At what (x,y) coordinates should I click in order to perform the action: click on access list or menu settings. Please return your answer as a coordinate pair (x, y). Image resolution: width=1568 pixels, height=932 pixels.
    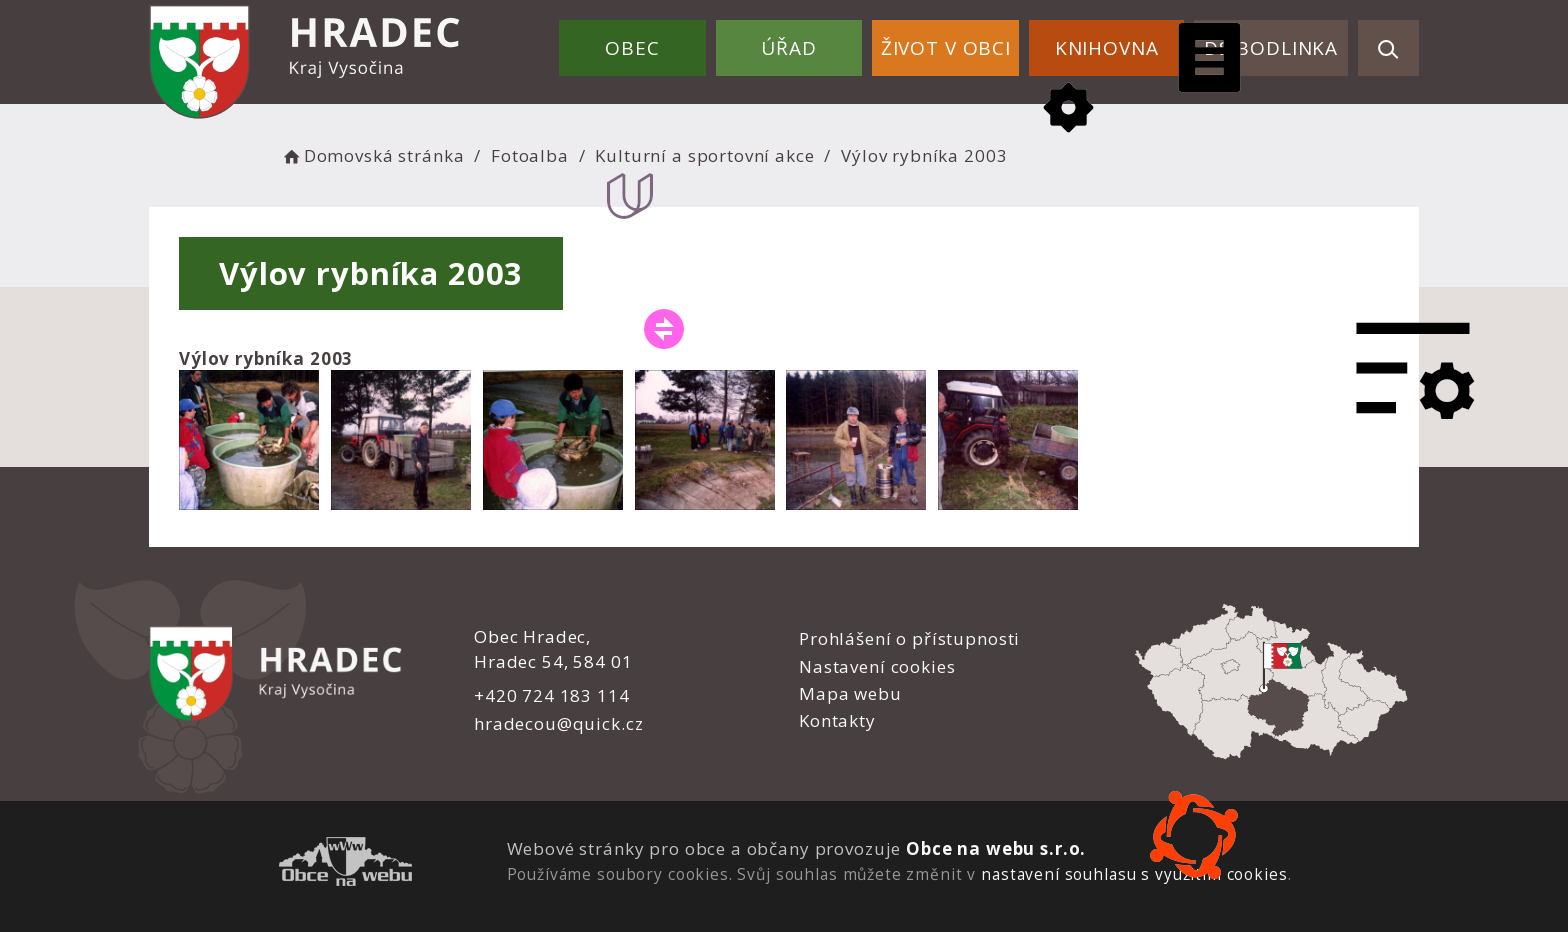
    Looking at the image, I should click on (1413, 368).